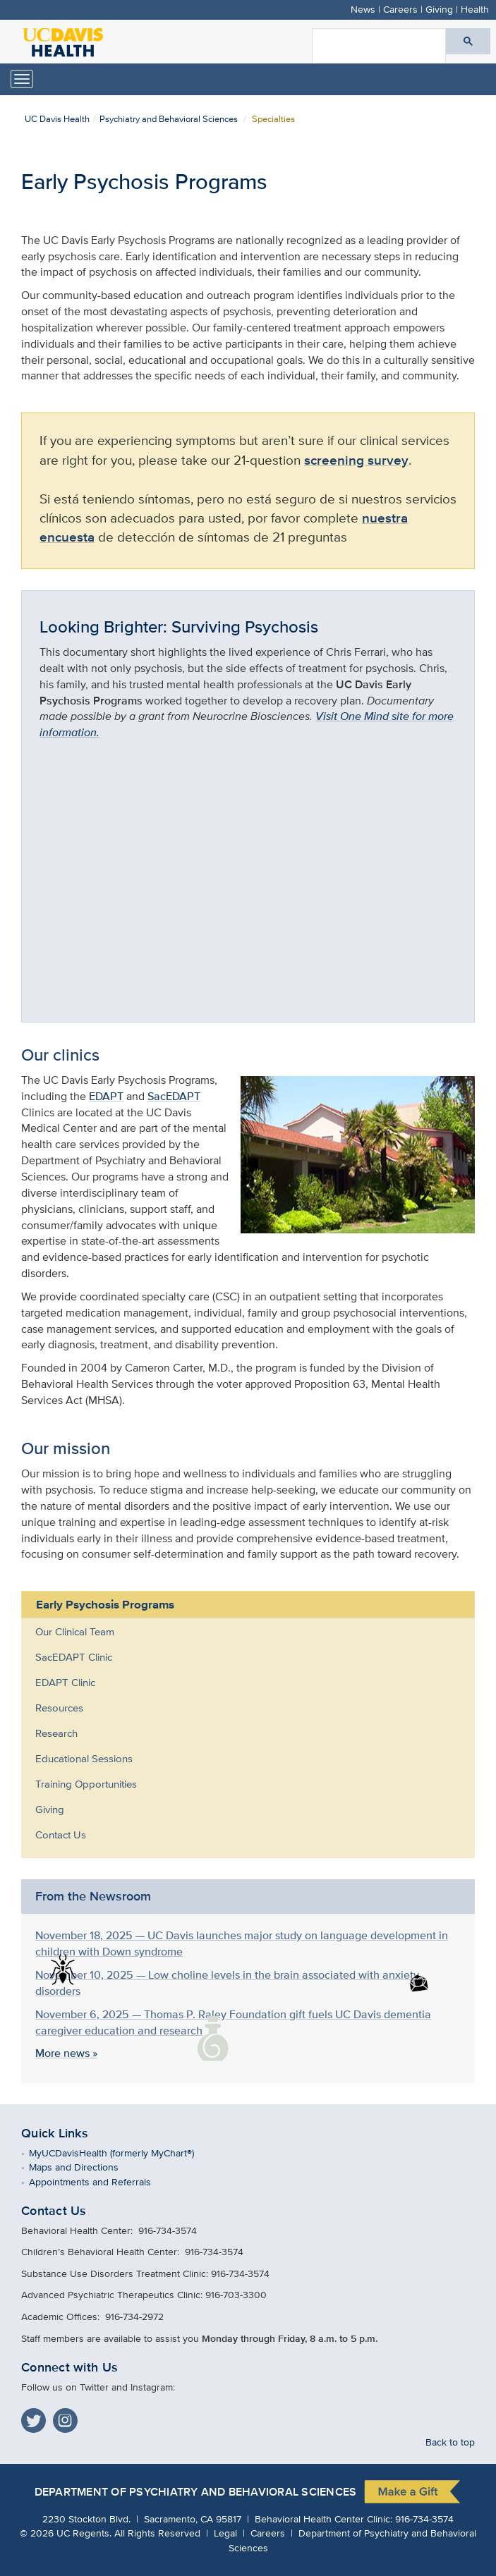  I want to click on indicates insect or pest-related content, so click(63, 1970).